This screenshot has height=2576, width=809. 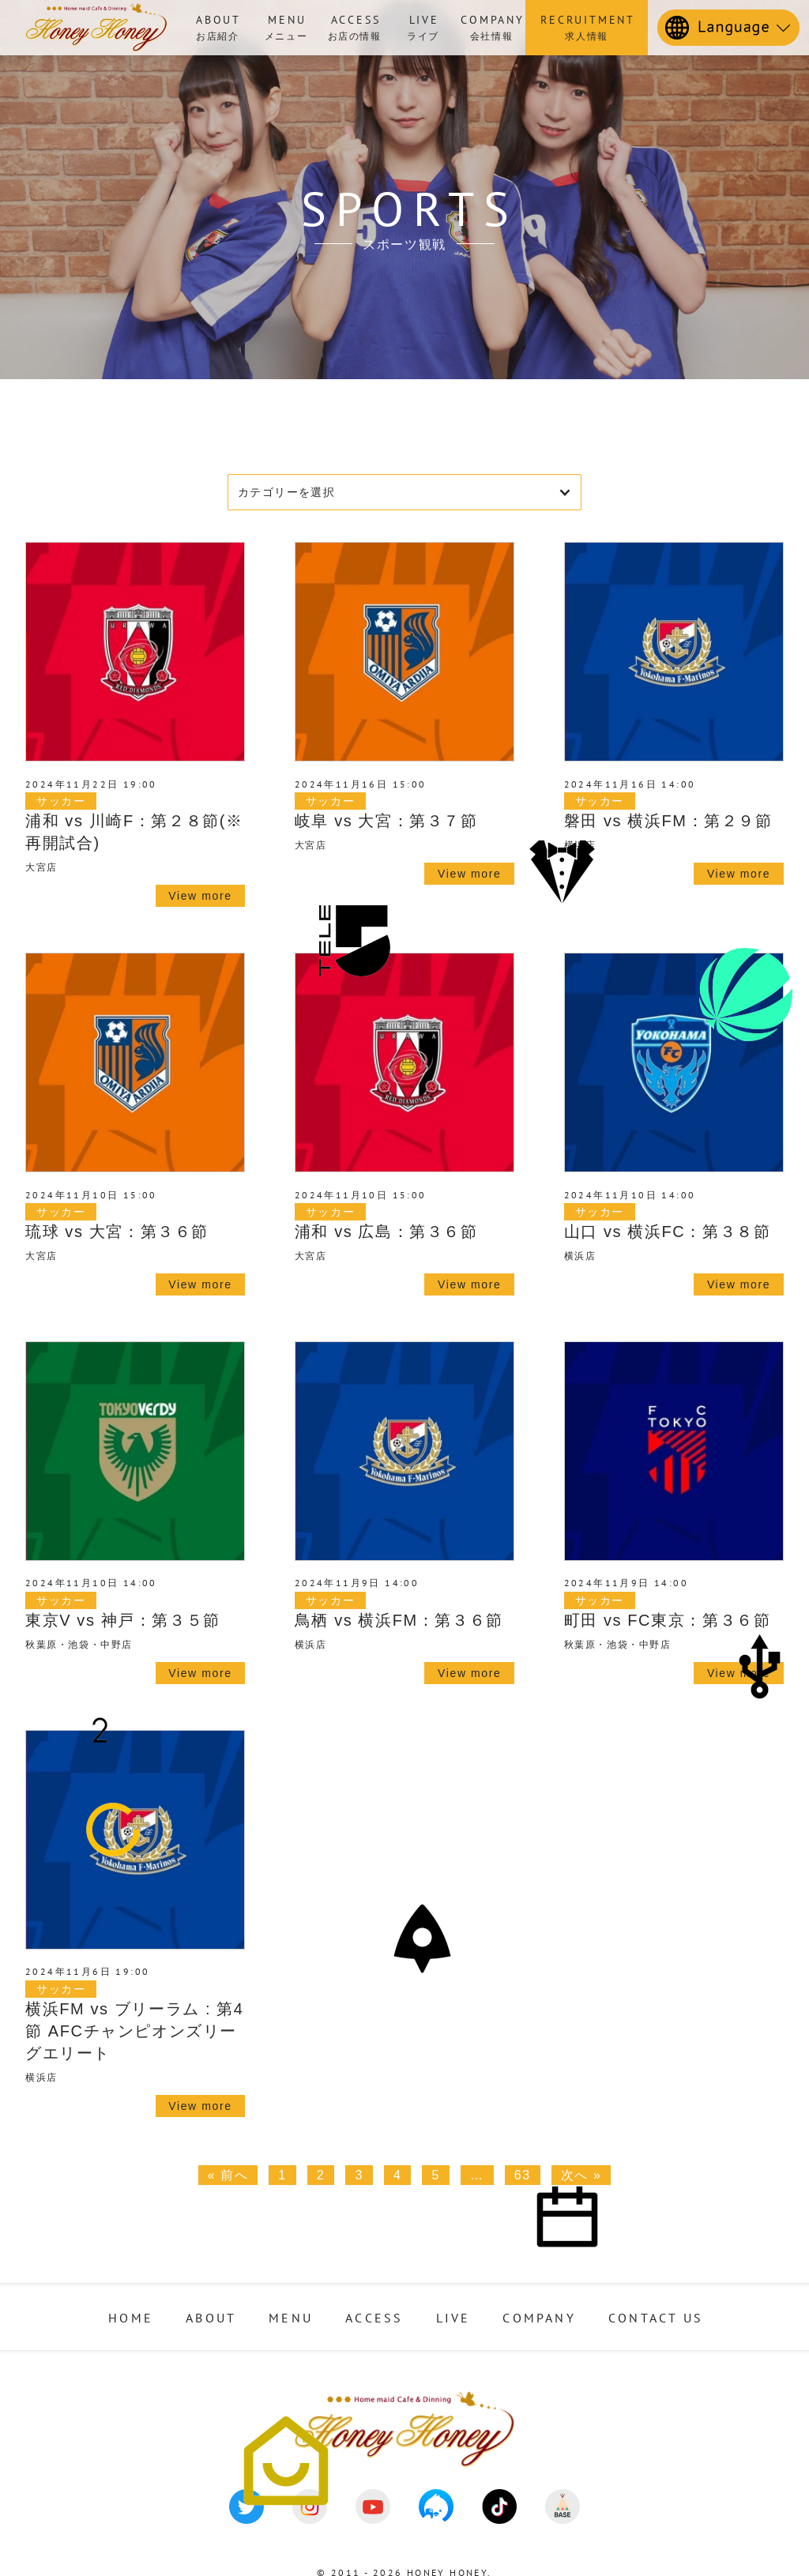 What do you see at coordinates (422, 1937) in the screenshot?
I see `launch or start an application` at bounding box center [422, 1937].